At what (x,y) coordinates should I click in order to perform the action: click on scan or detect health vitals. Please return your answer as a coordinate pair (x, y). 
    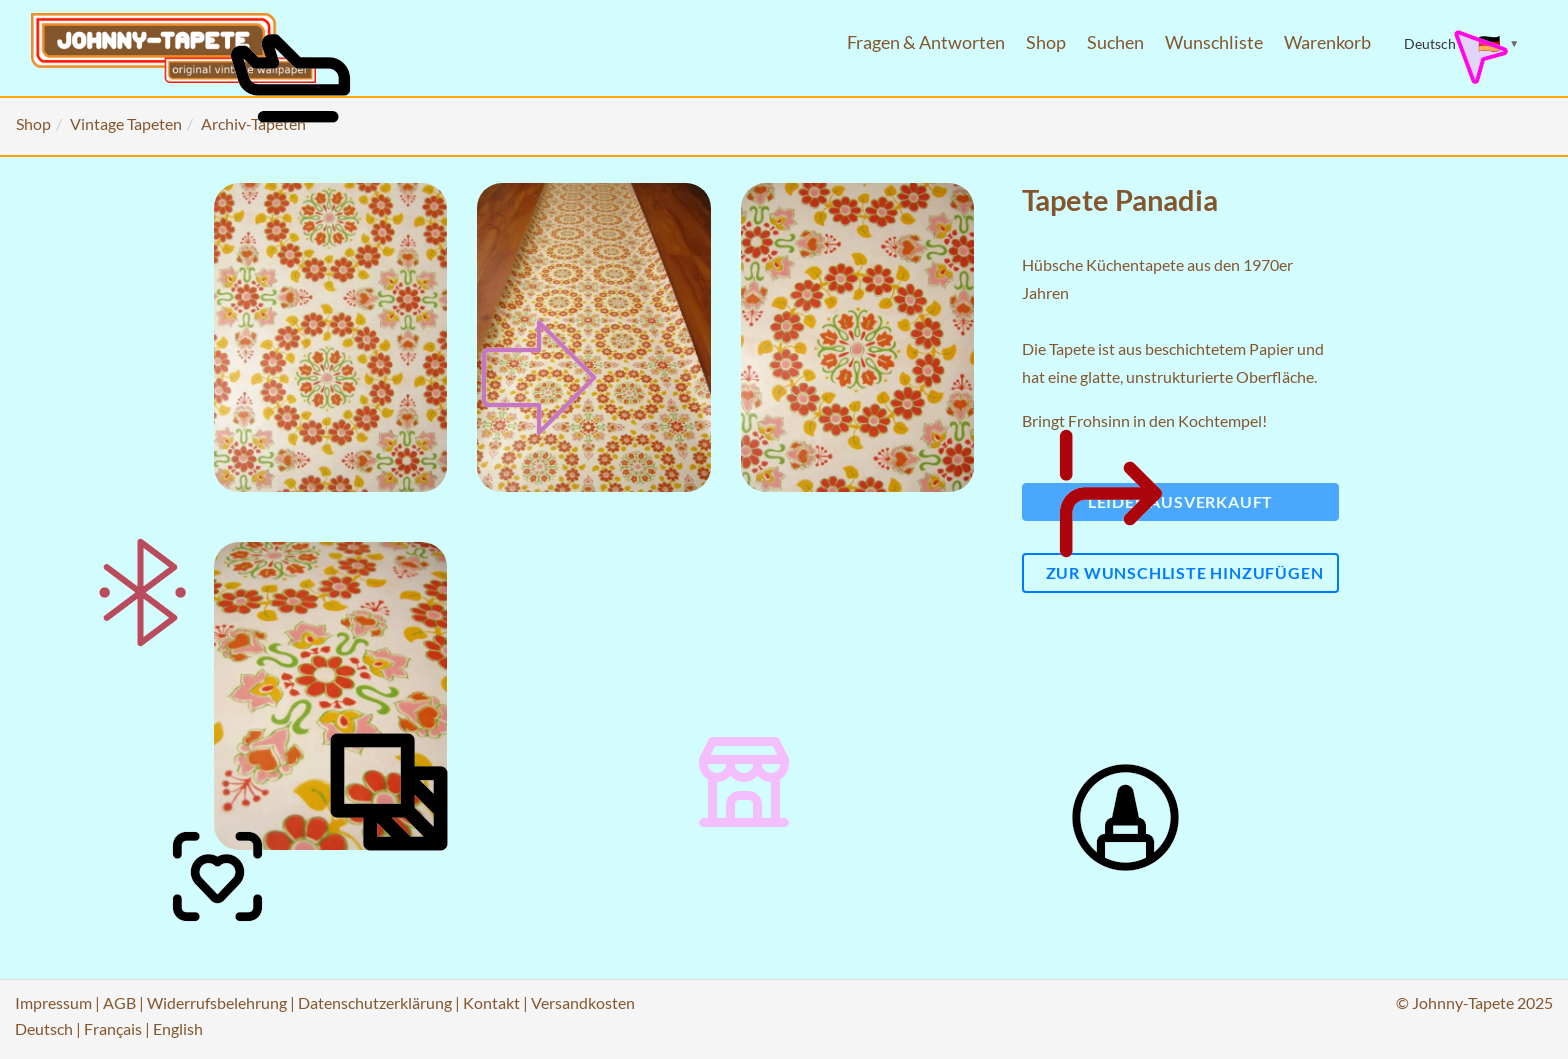
    Looking at the image, I should click on (217, 876).